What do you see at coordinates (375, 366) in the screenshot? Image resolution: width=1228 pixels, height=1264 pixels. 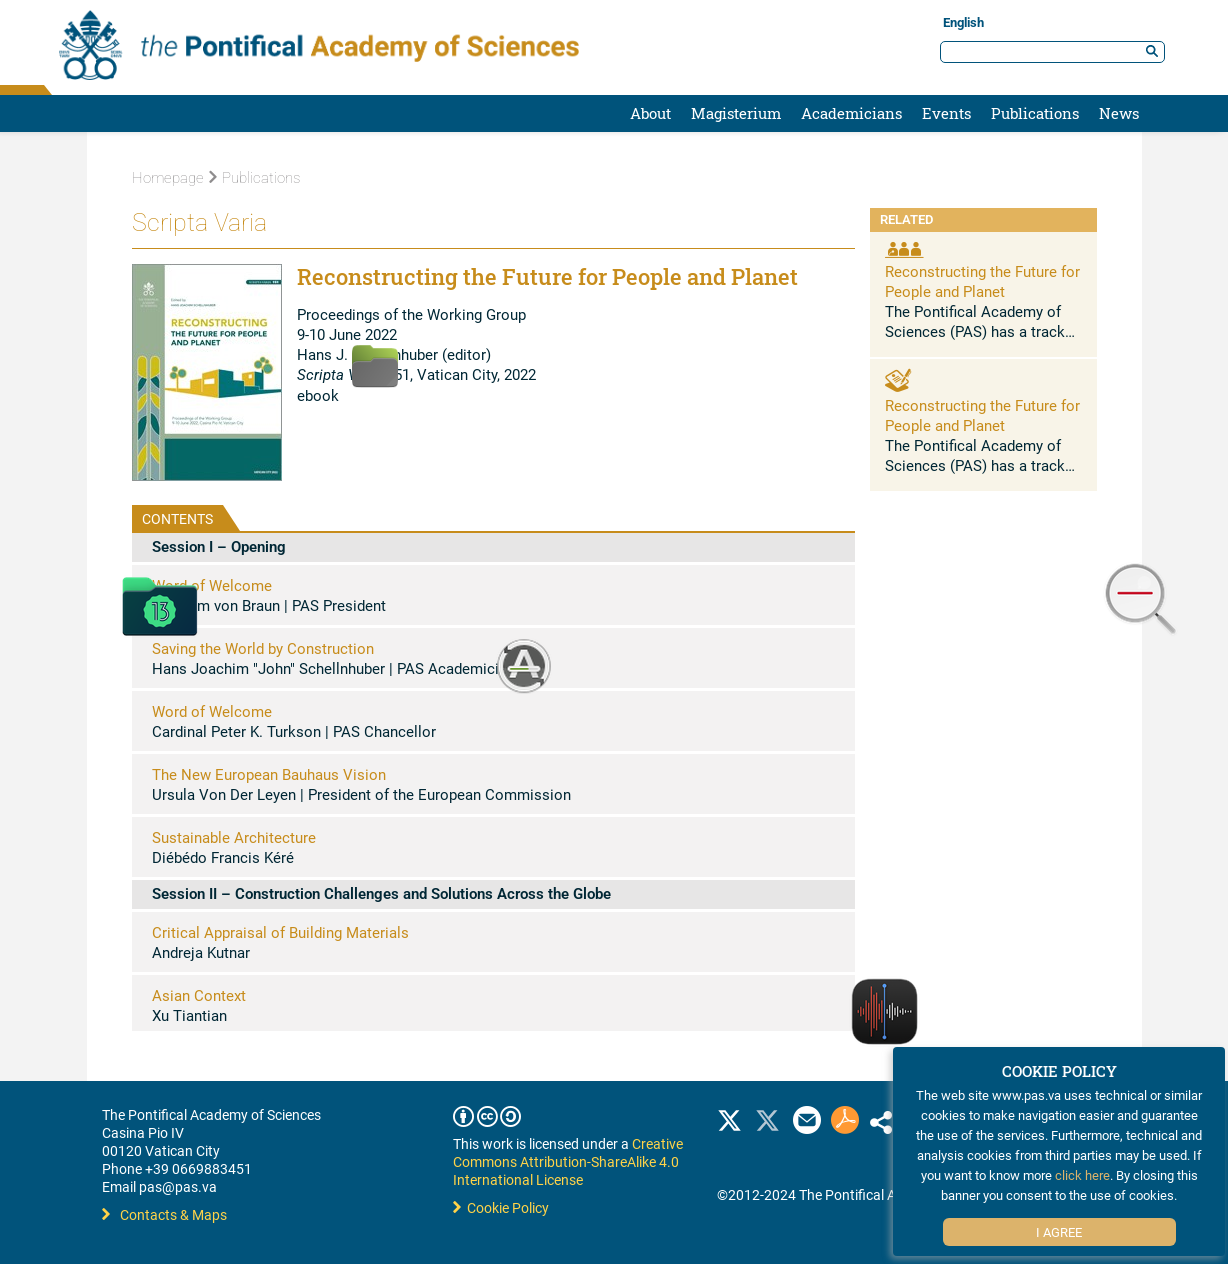 I see `an open folder displaying its contents` at bounding box center [375, 366].